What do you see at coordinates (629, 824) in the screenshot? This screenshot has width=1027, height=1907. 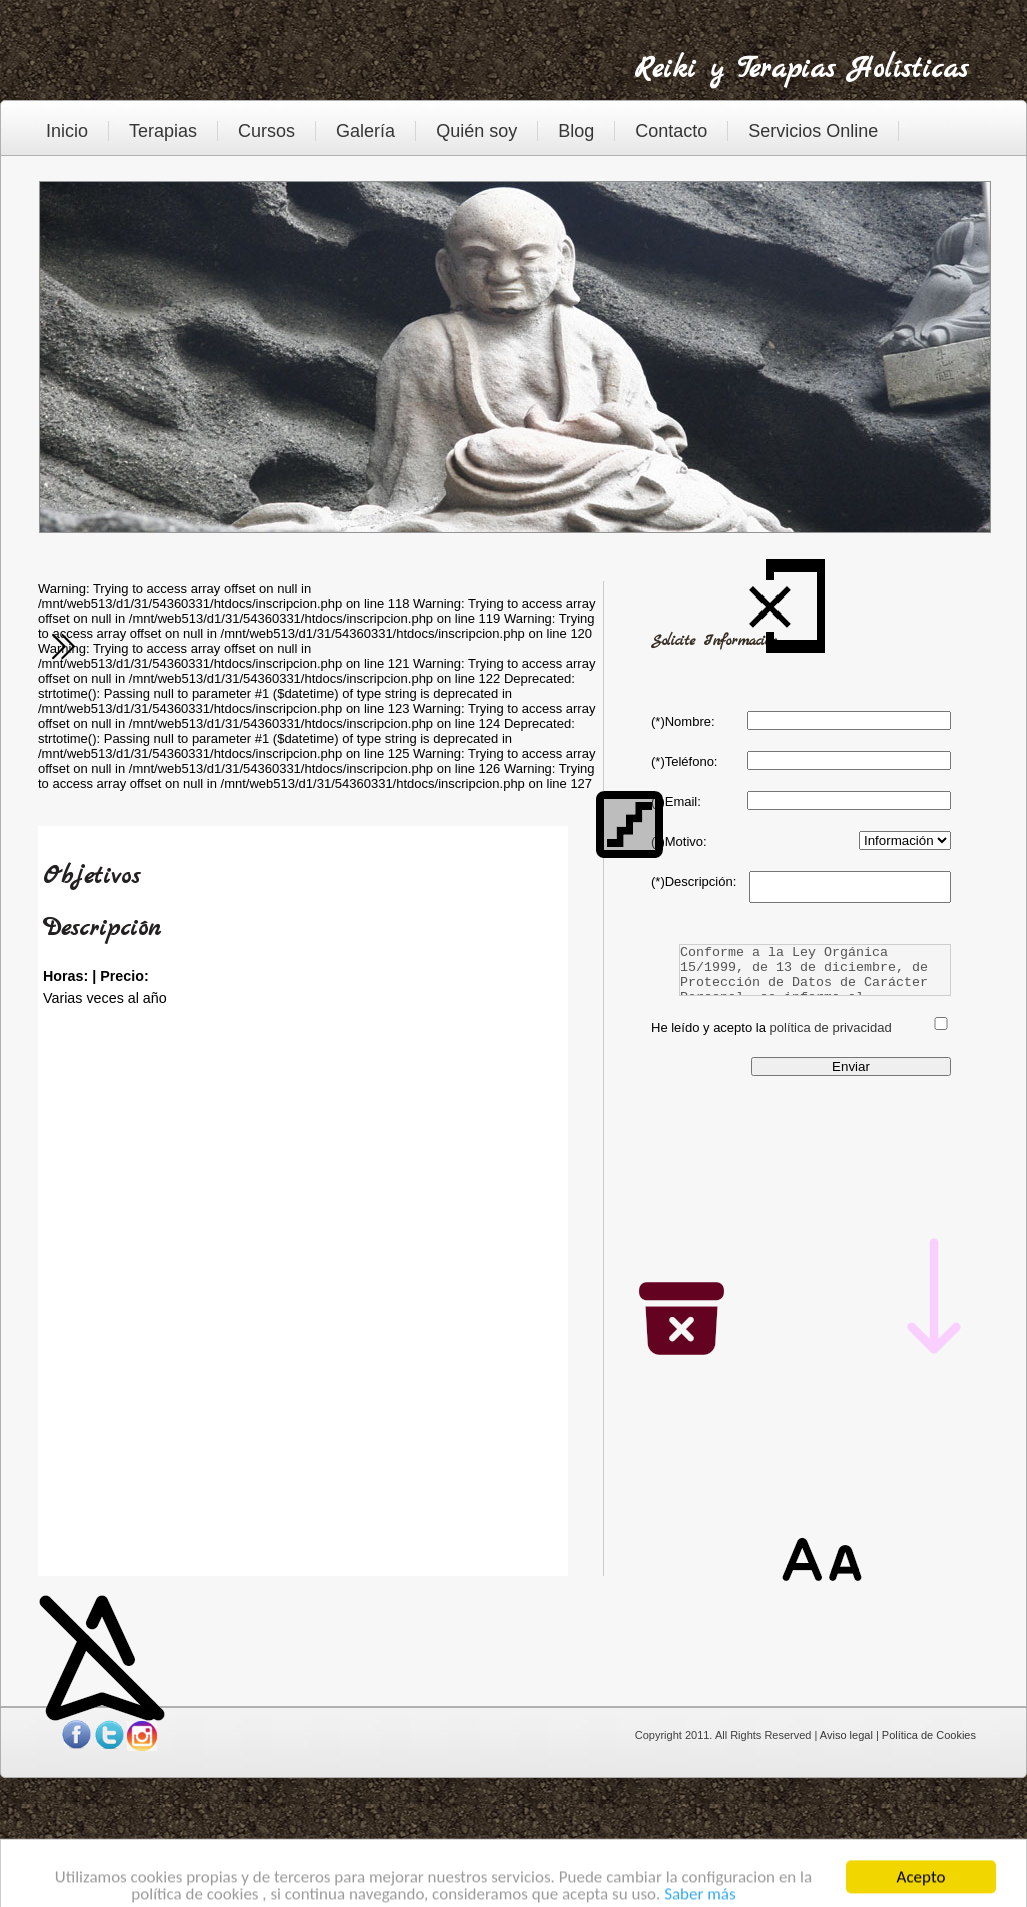 I see `indicates stairs available at this location` at bounding box center [629, 824].